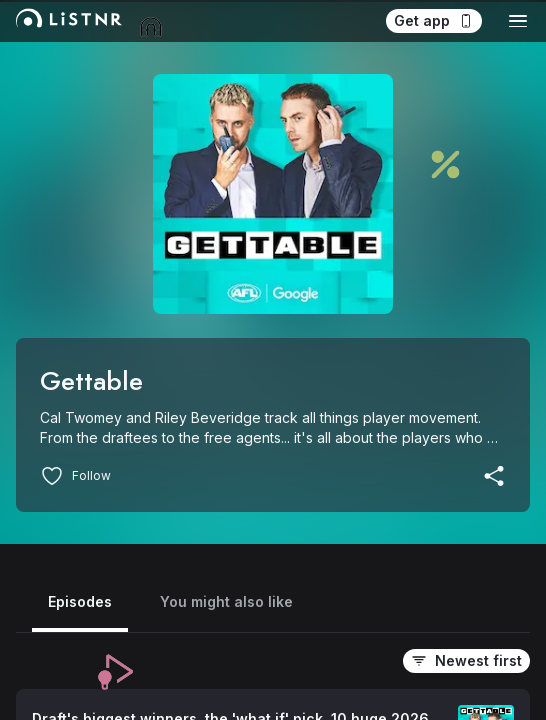  What do you see at coordinates (445, 164) in the screenshot?
I see `view discount or sale information` at bounding box center [445, 164].